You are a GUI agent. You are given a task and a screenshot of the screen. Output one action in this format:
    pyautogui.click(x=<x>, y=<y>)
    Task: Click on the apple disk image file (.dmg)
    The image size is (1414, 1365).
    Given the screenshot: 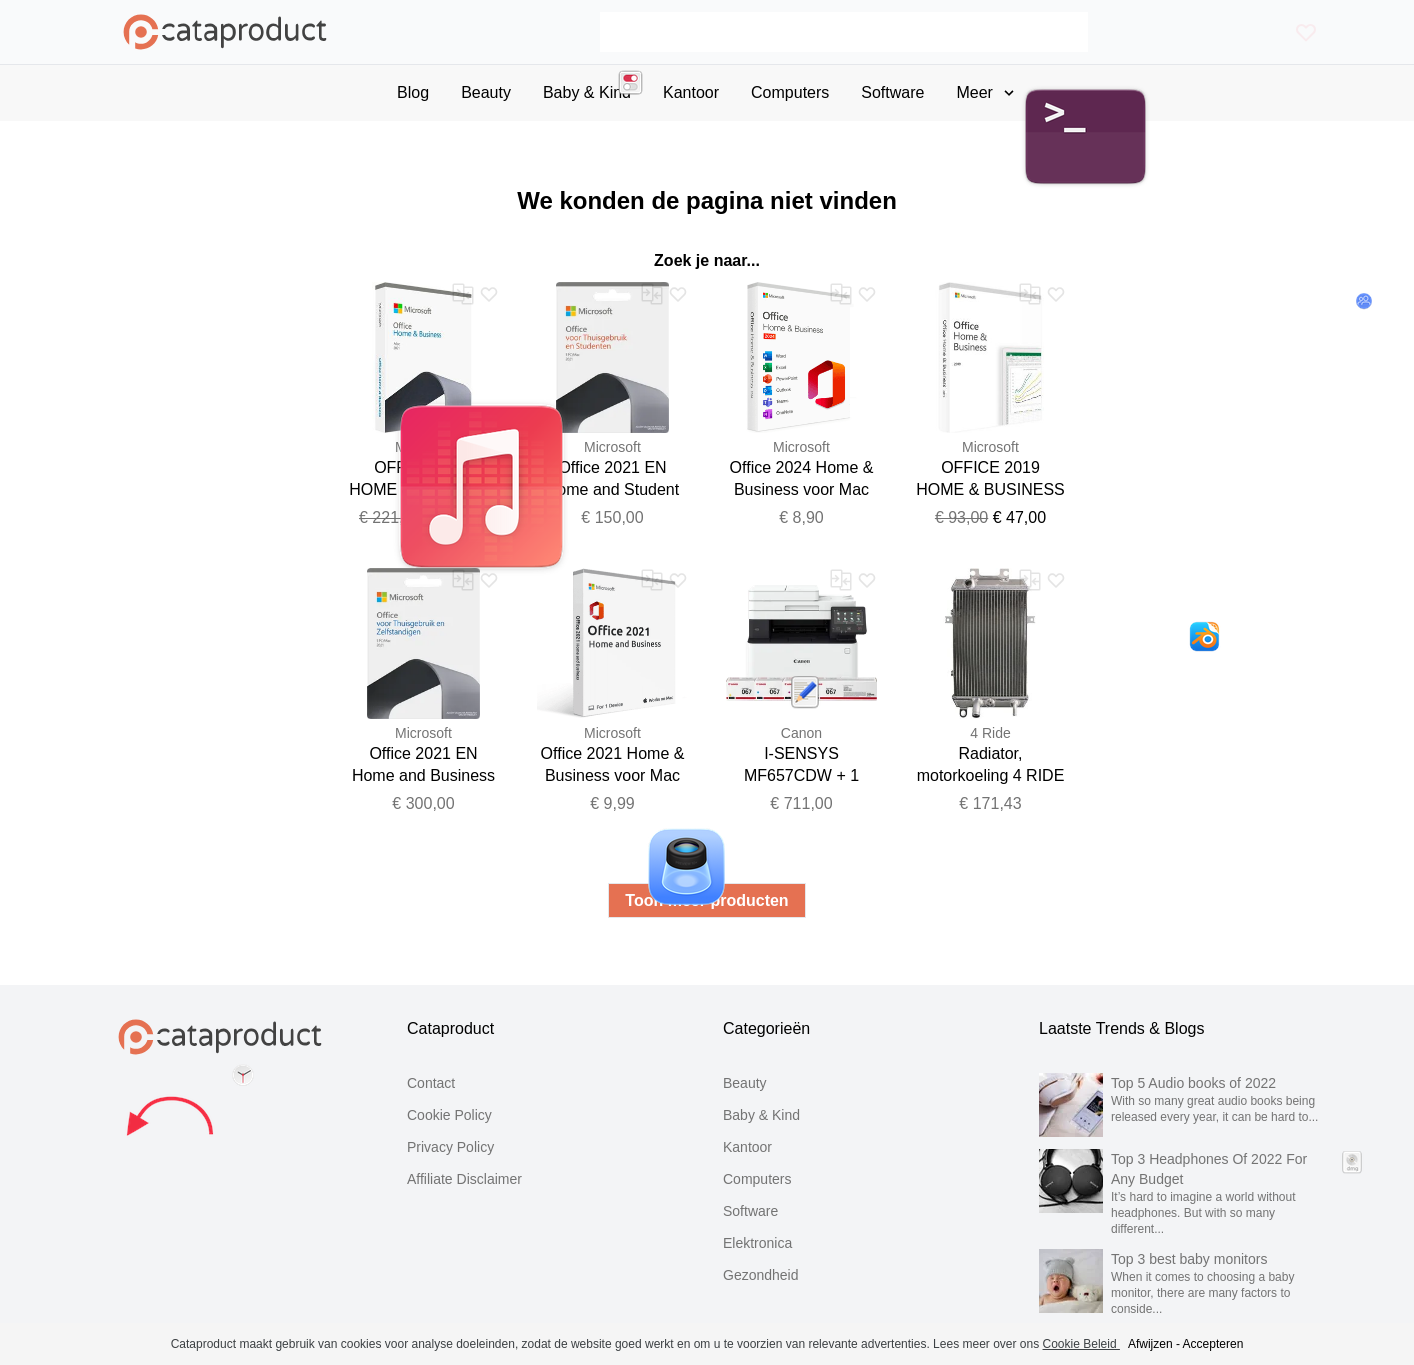 What is the action you would take?
    pyautogui.click(x=1352, y=1162)
    